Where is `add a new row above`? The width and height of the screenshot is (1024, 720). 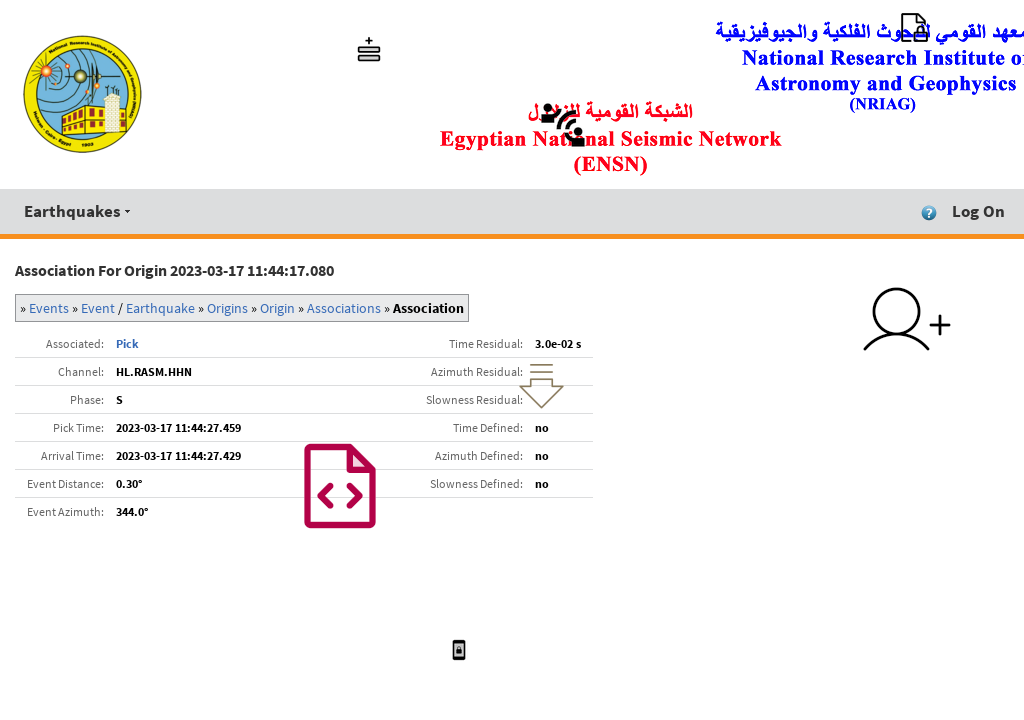 add a new row above is located at coordinates (369, 51).